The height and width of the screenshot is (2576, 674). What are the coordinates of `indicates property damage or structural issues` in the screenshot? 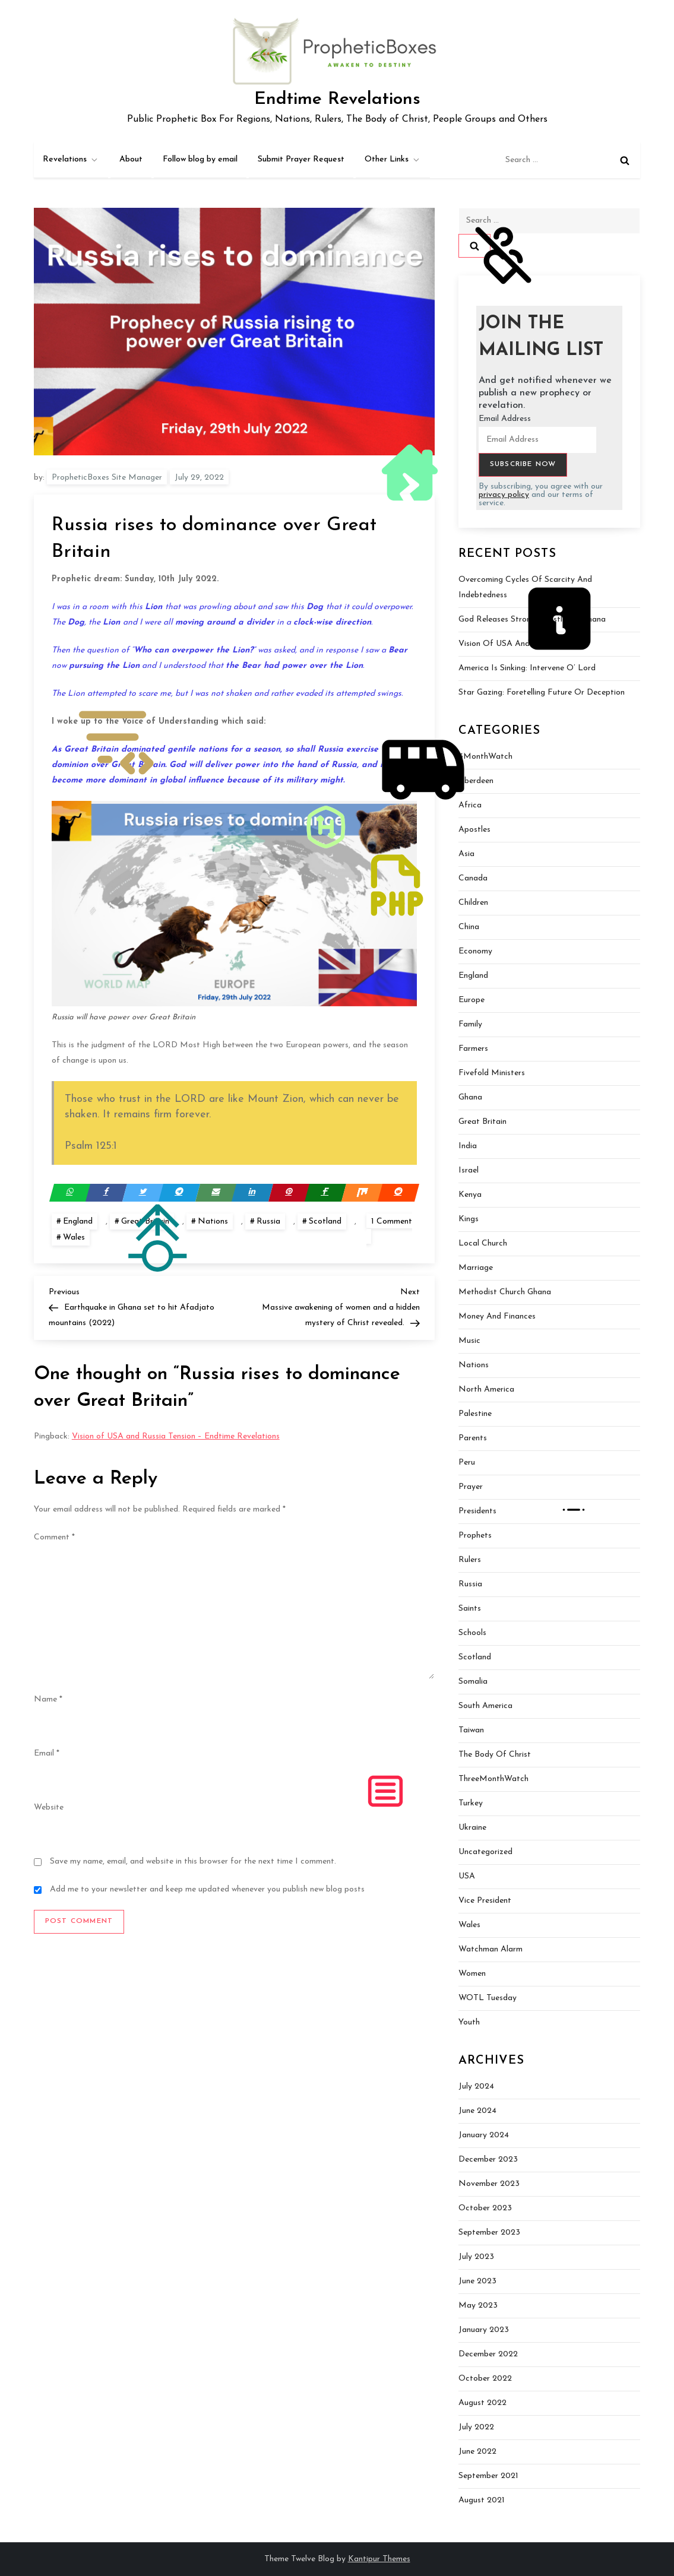 It's located at (410, 473).